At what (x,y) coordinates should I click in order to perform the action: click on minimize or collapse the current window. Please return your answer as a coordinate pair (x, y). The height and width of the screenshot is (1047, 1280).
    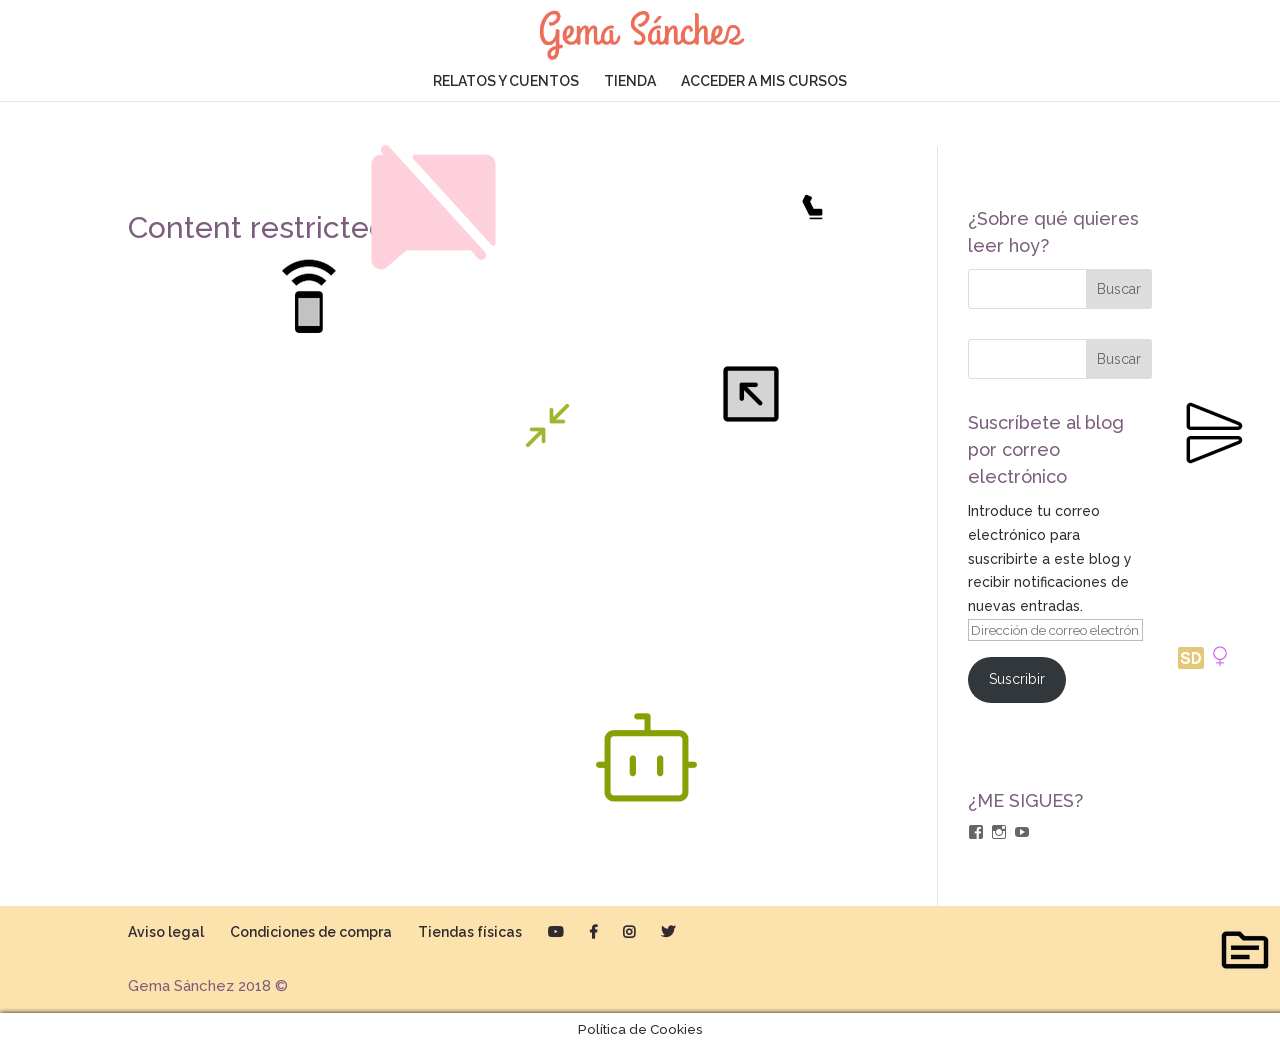
    Looking at the image, I should click on (547, 425).